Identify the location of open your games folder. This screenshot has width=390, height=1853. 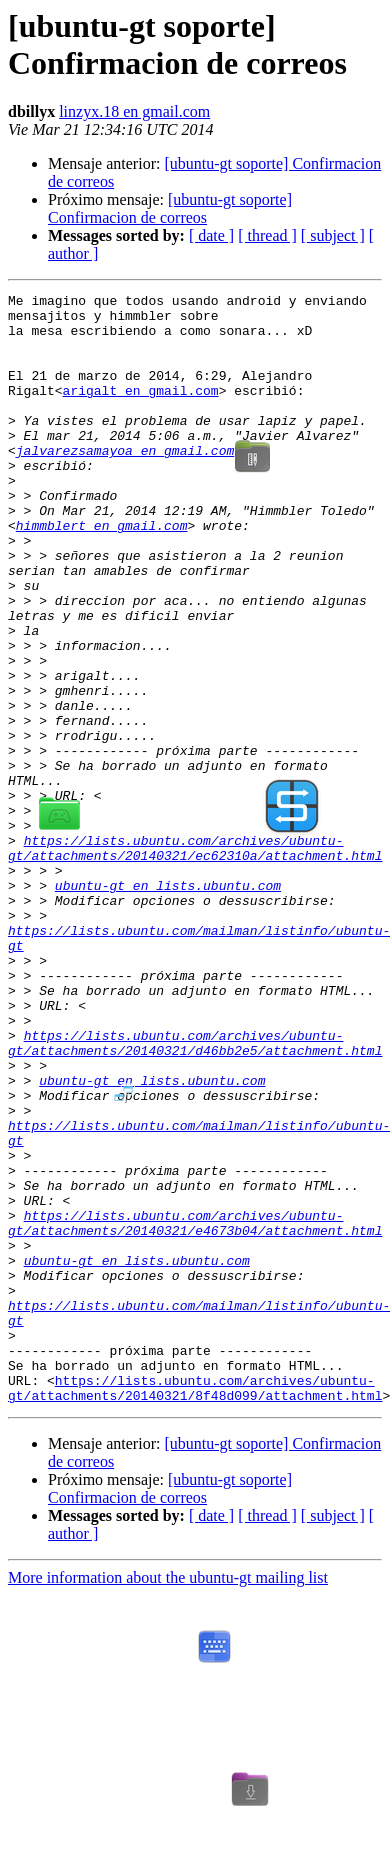
(59, 813).